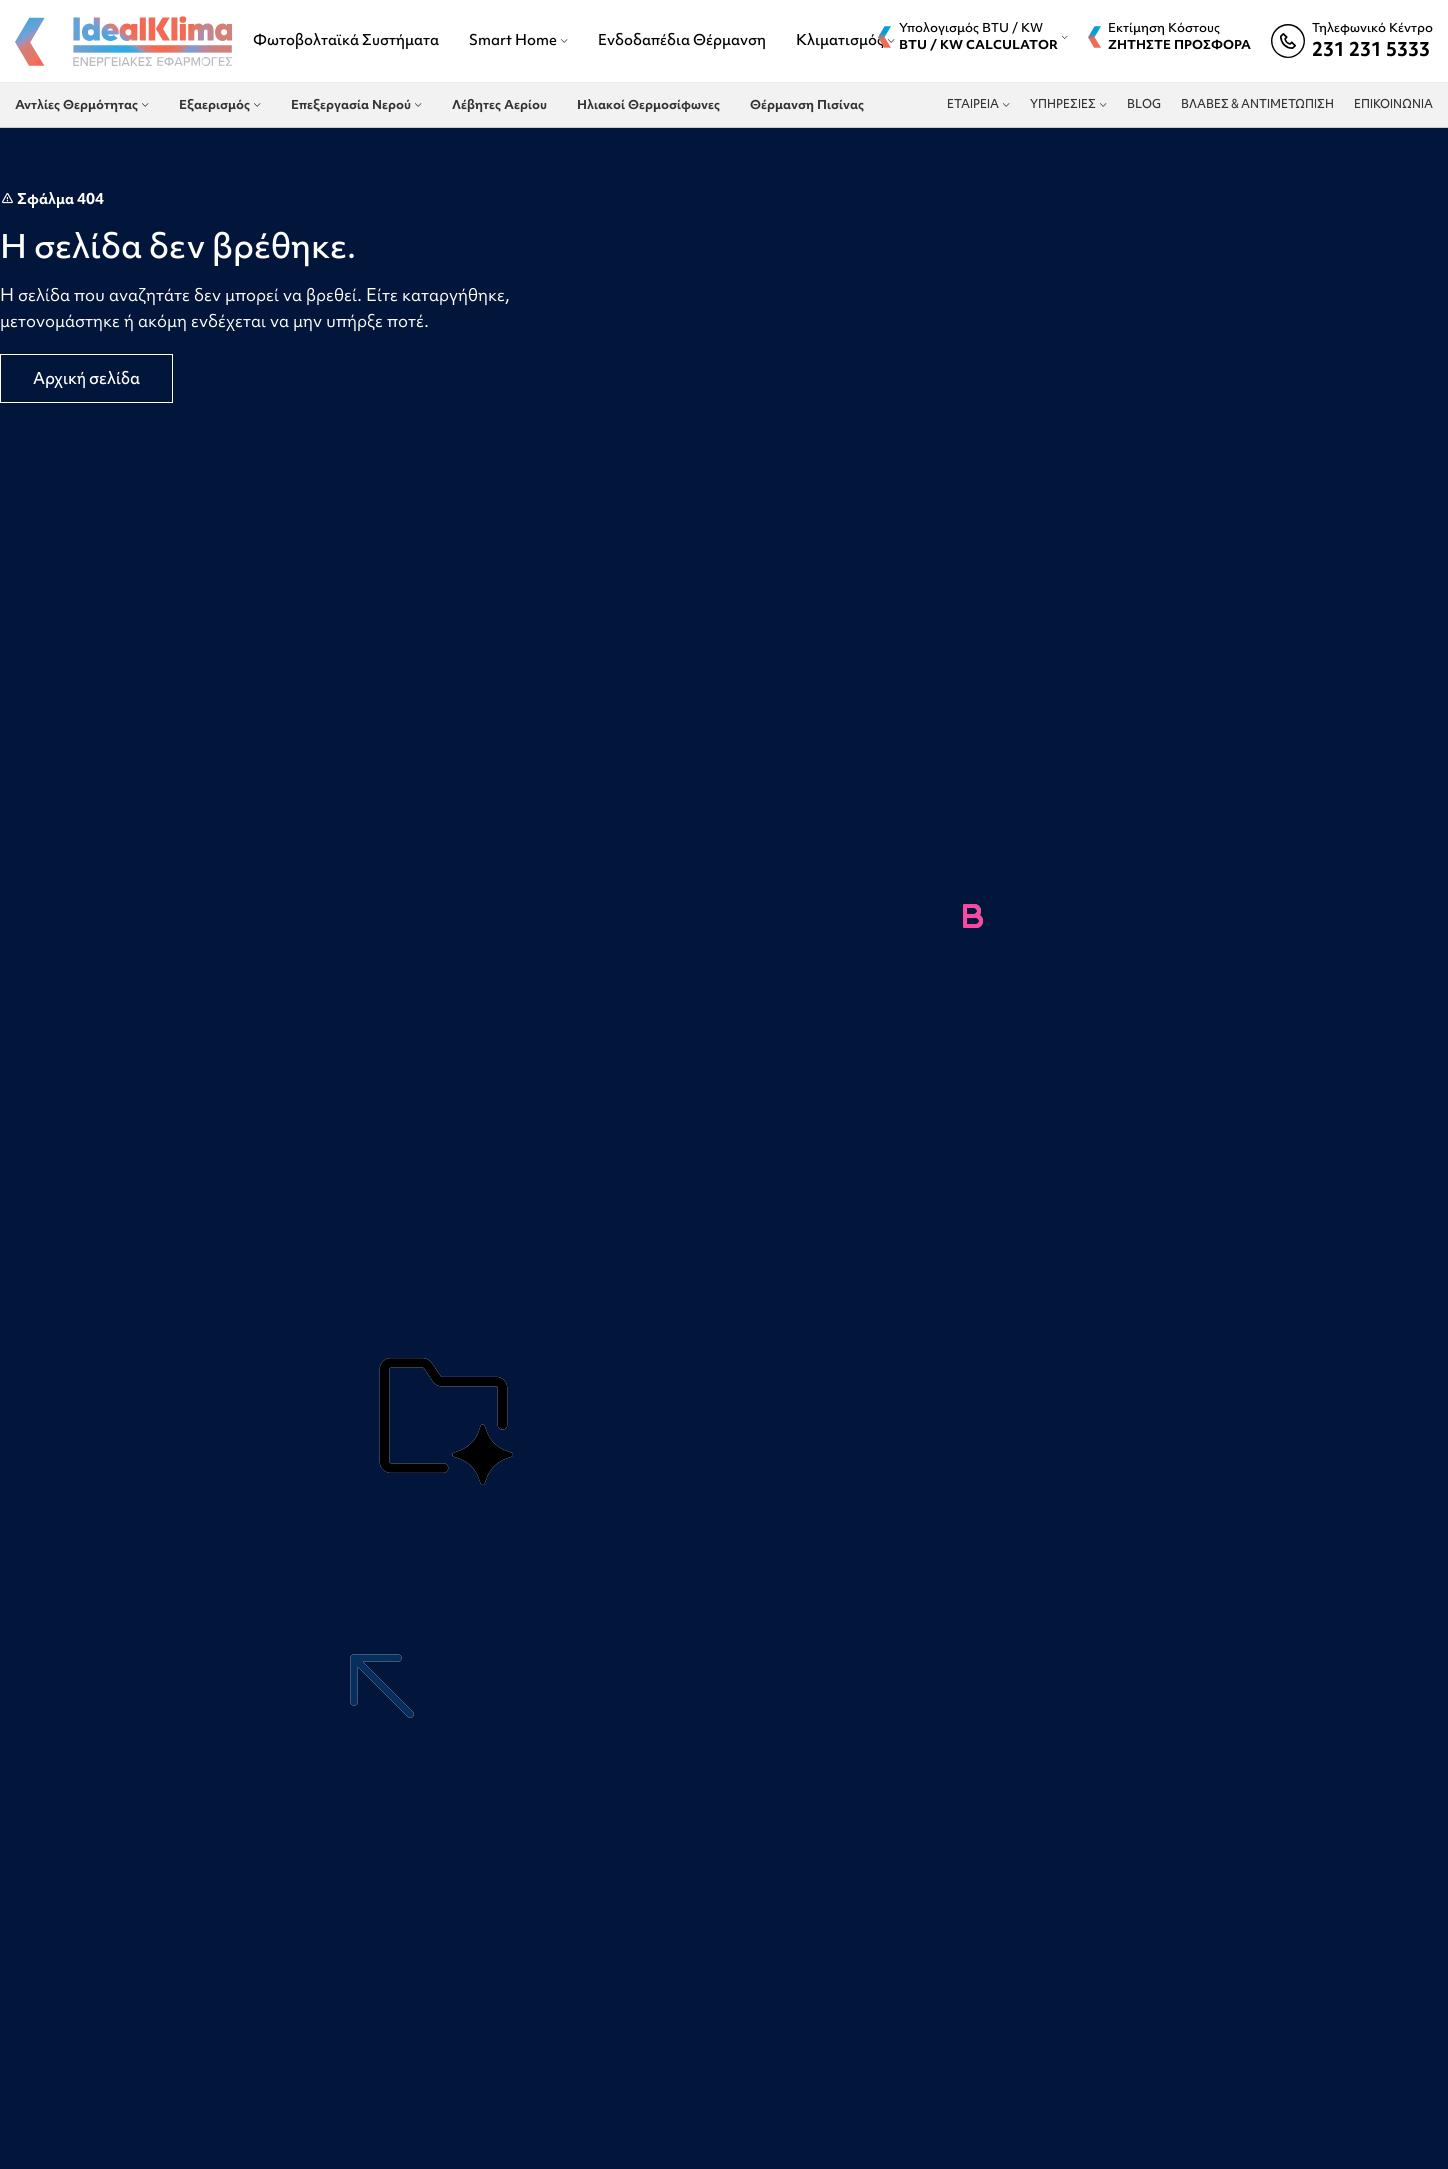 Image resolution: width=1448 pixels, height=2169 pixels. What do you see at coordinates (384, 1688) in the screenshot?
I see `navigate back to previous page` at bounding box center [384, 1688].